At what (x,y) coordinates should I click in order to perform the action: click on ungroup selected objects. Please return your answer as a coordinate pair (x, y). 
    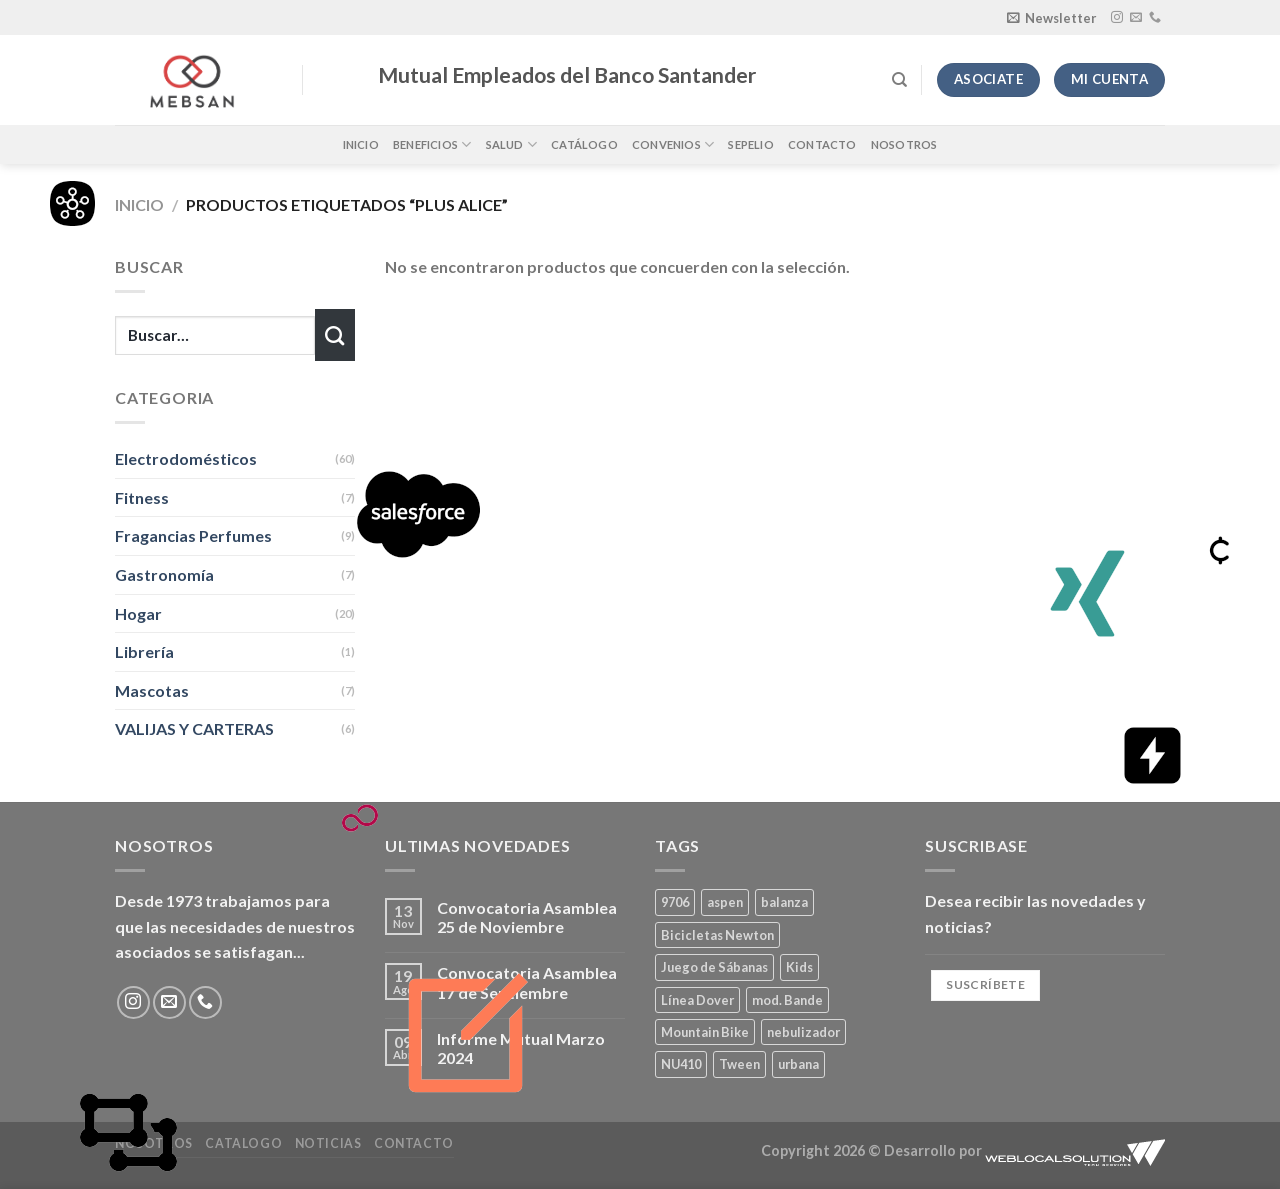
    Looking at the image, I should click on (128, 1132).